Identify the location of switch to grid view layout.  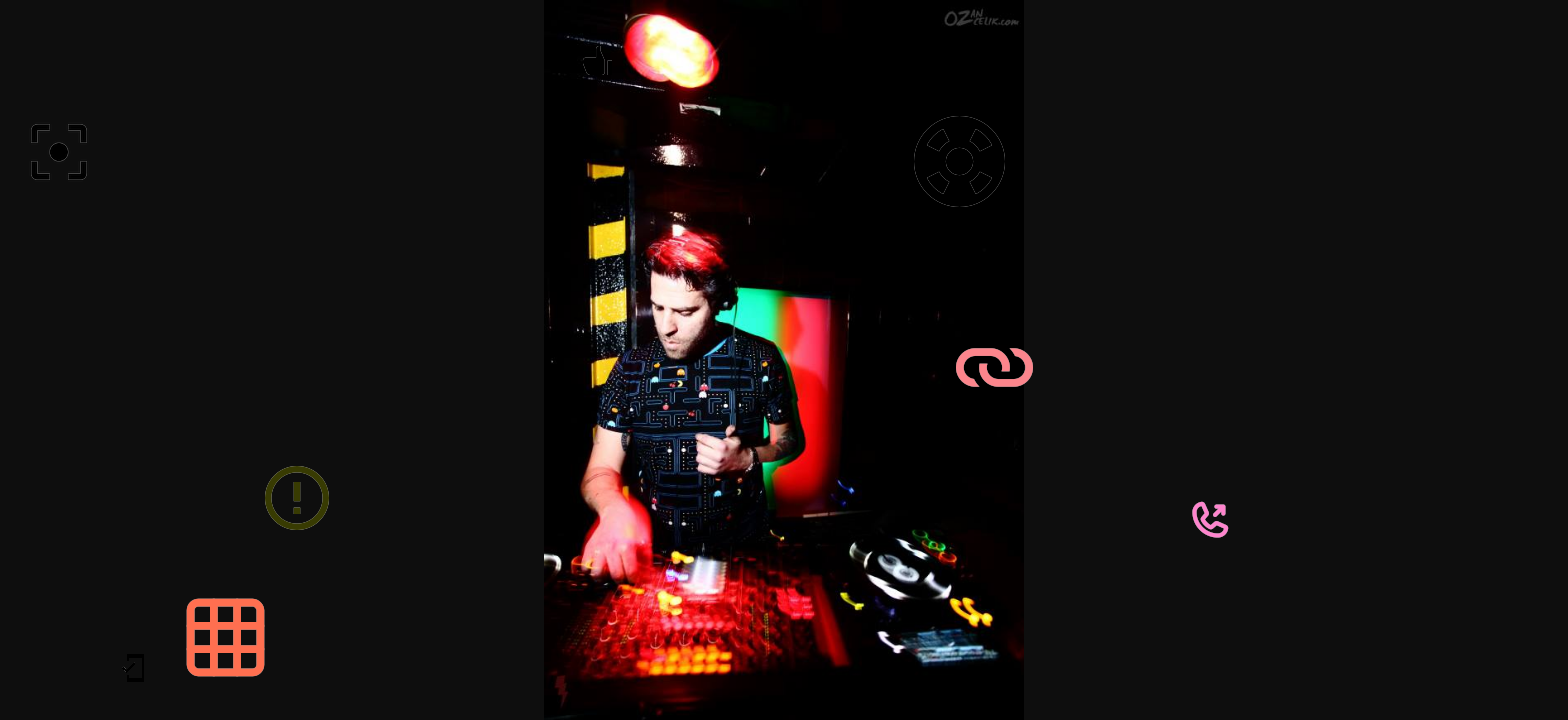
(225, 637).